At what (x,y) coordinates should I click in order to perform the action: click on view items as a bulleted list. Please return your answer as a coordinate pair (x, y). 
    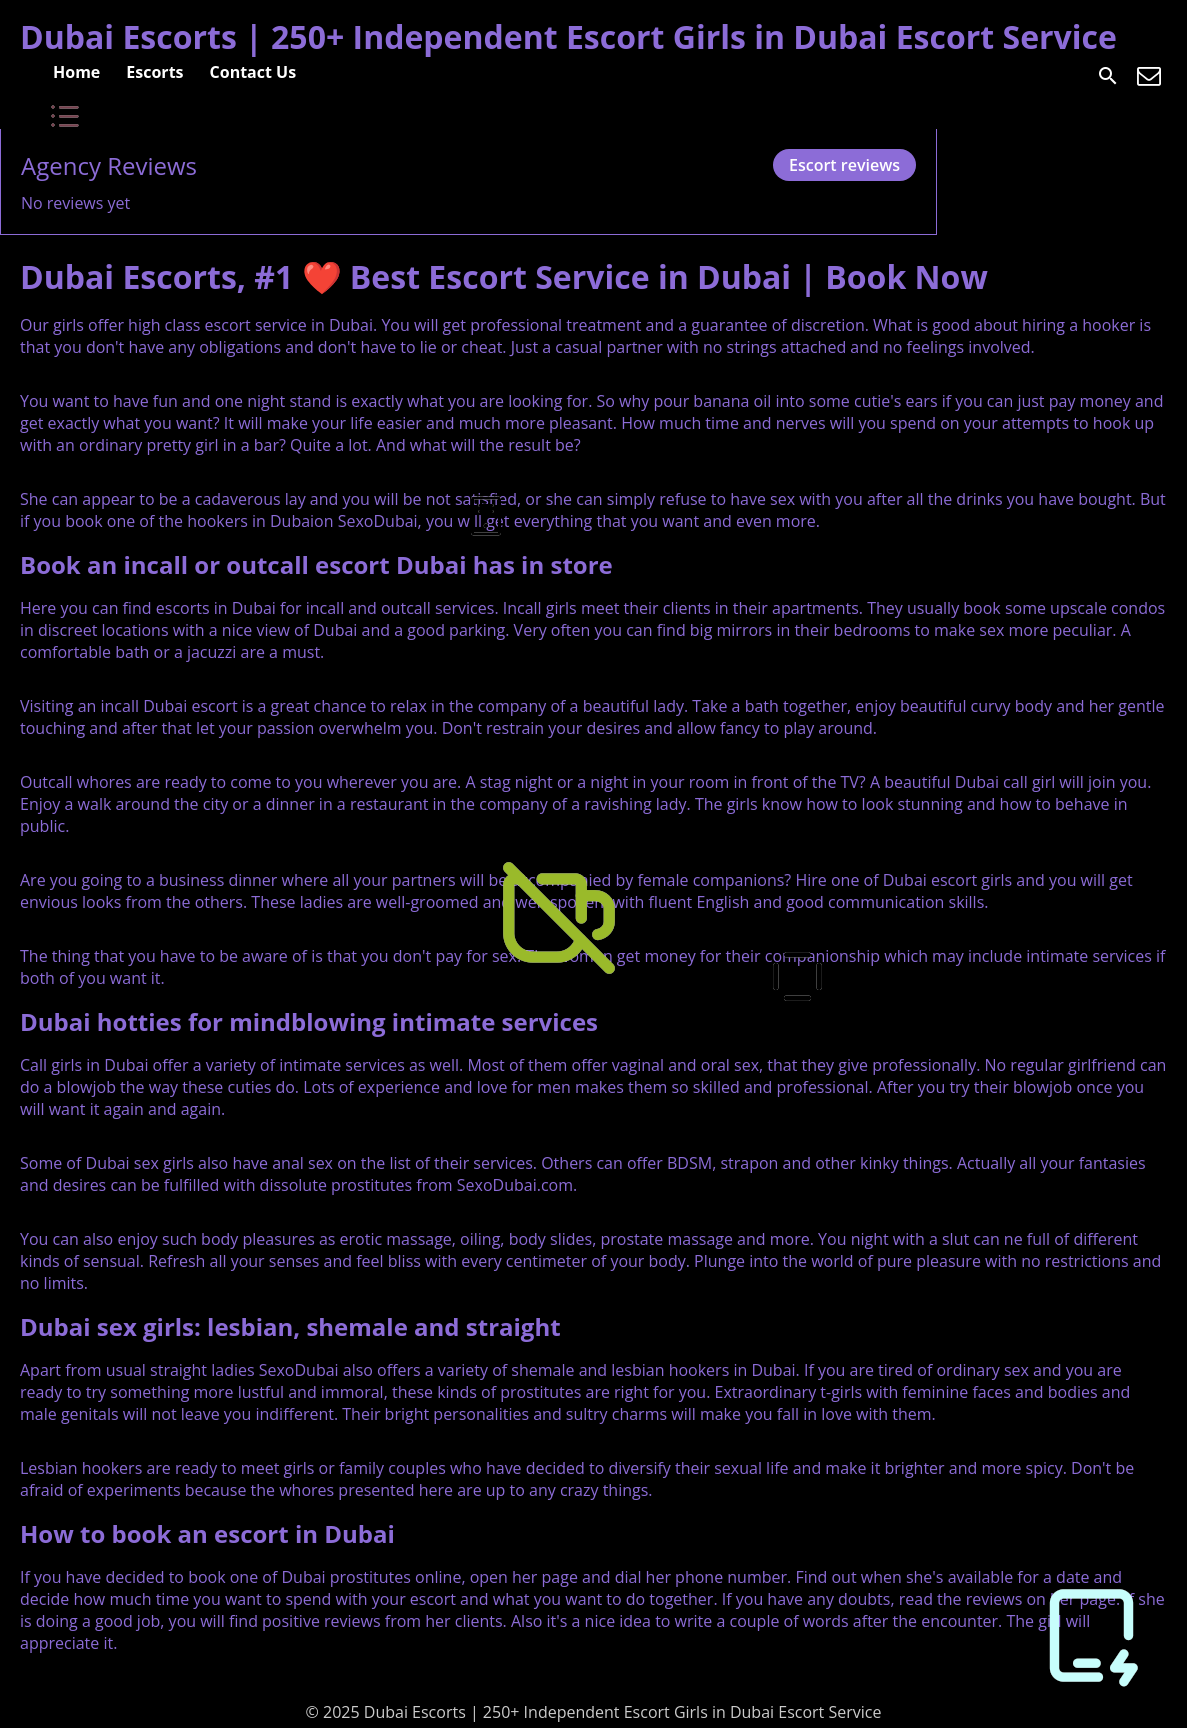
    Looking at the image, I should click on (65, 116).